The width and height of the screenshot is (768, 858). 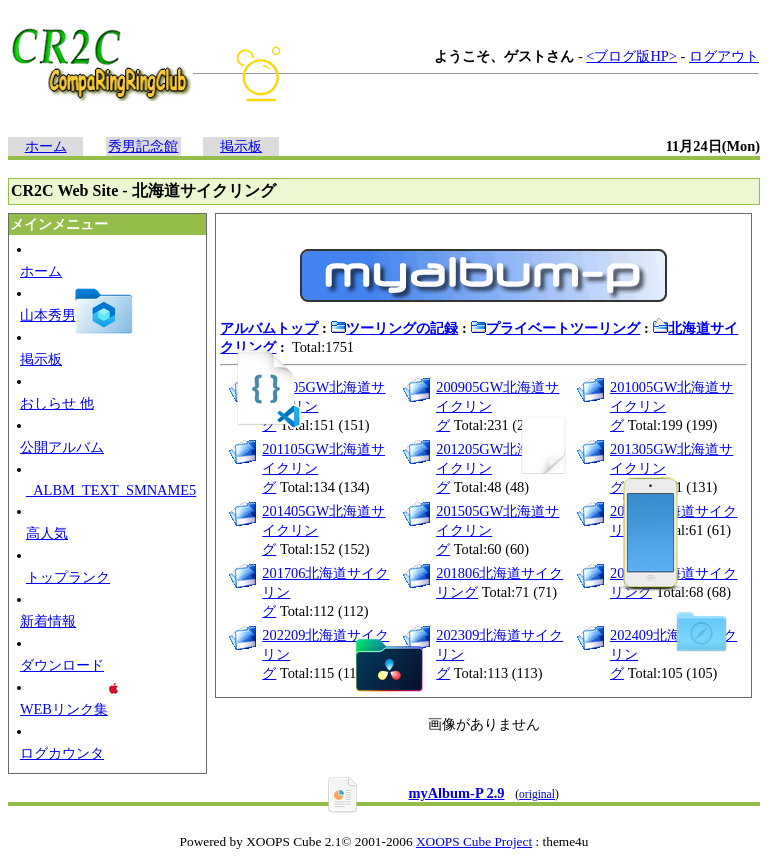 What do you see at coordinates (389, 667) in the screenshot?
I see `open davinci resolve project files folder` at bounding box center [389, 667].